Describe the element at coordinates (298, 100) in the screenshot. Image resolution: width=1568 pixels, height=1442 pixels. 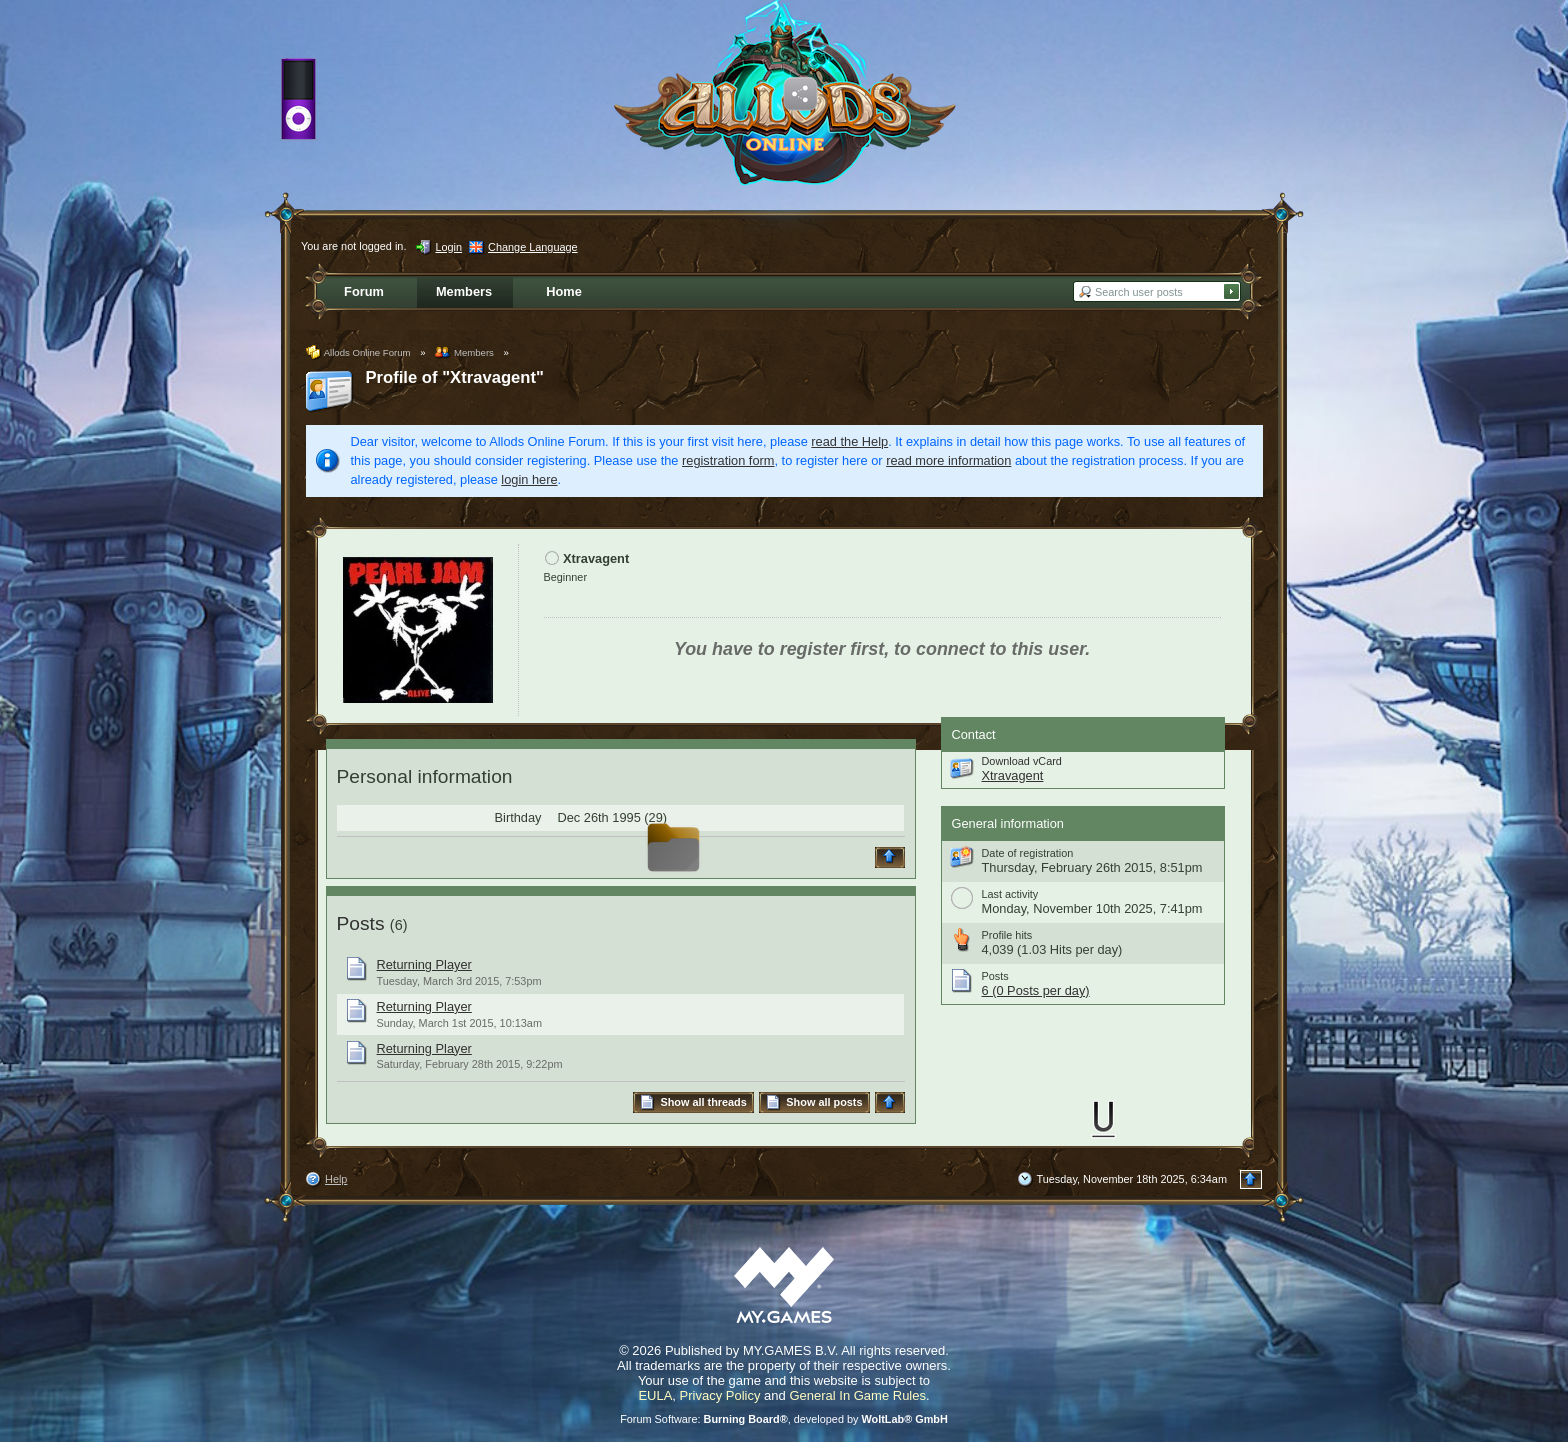
I see `iPod nano device in purple` at that location.